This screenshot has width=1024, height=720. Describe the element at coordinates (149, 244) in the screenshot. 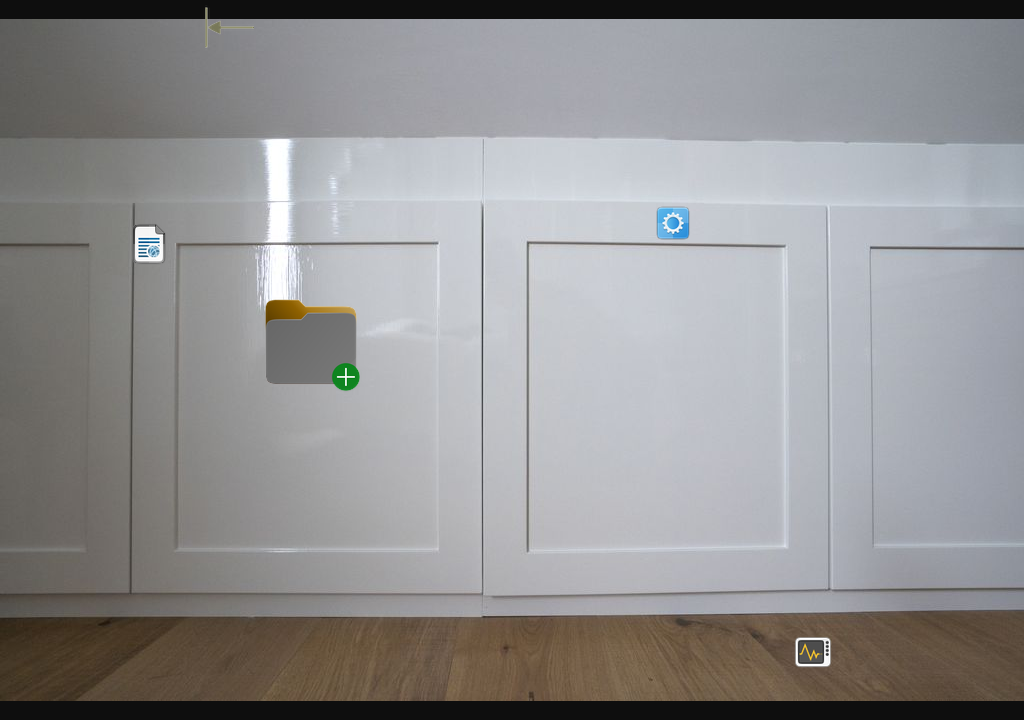

I see `a libreoffice web document file type` at that location.